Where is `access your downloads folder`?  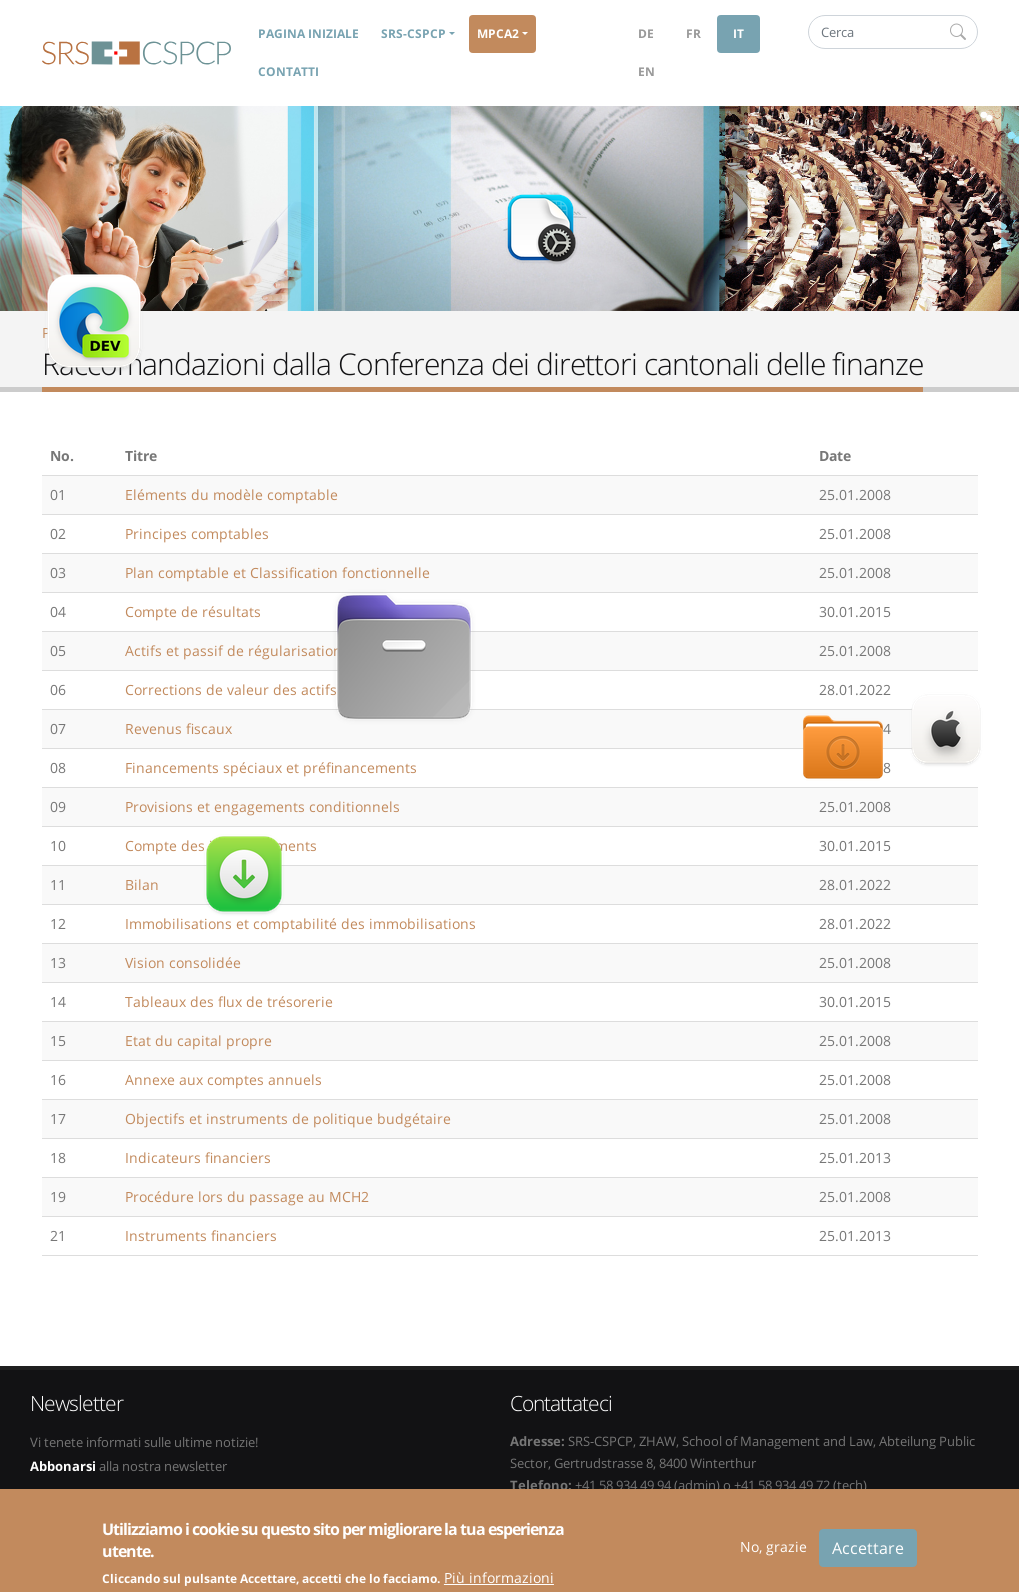
access your downloads folder is located at coordinates (843, 747).